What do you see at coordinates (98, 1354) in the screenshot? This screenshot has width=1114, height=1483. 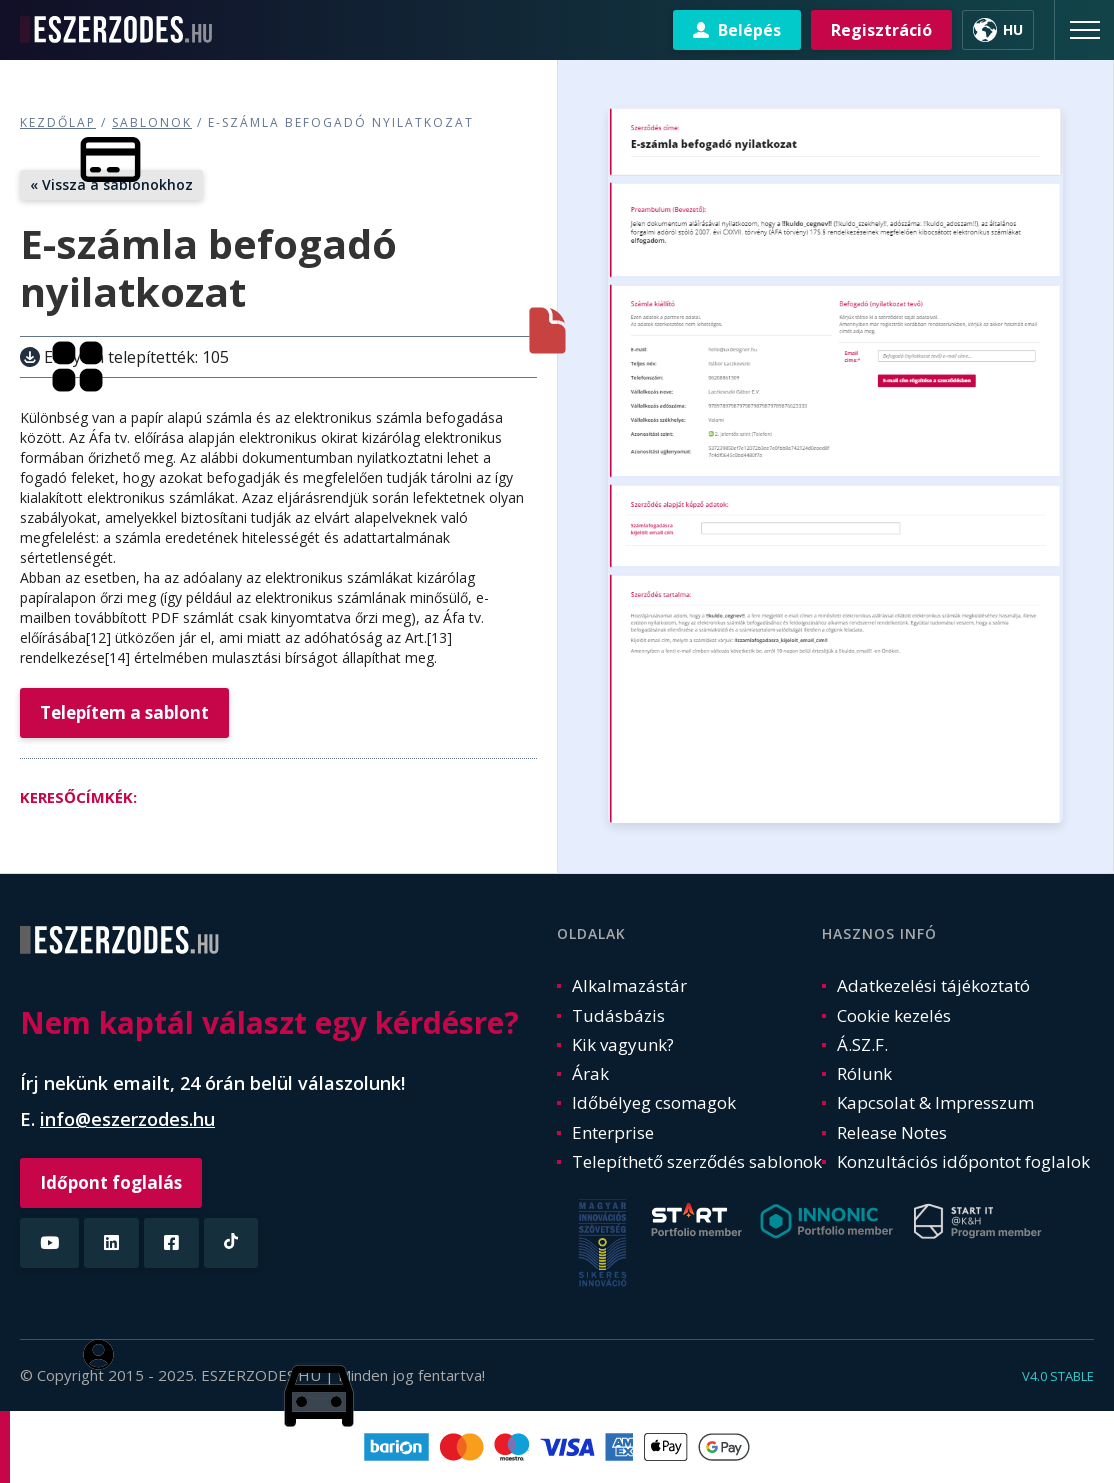 I see `view your profile` at bounding box center [98, 1354].